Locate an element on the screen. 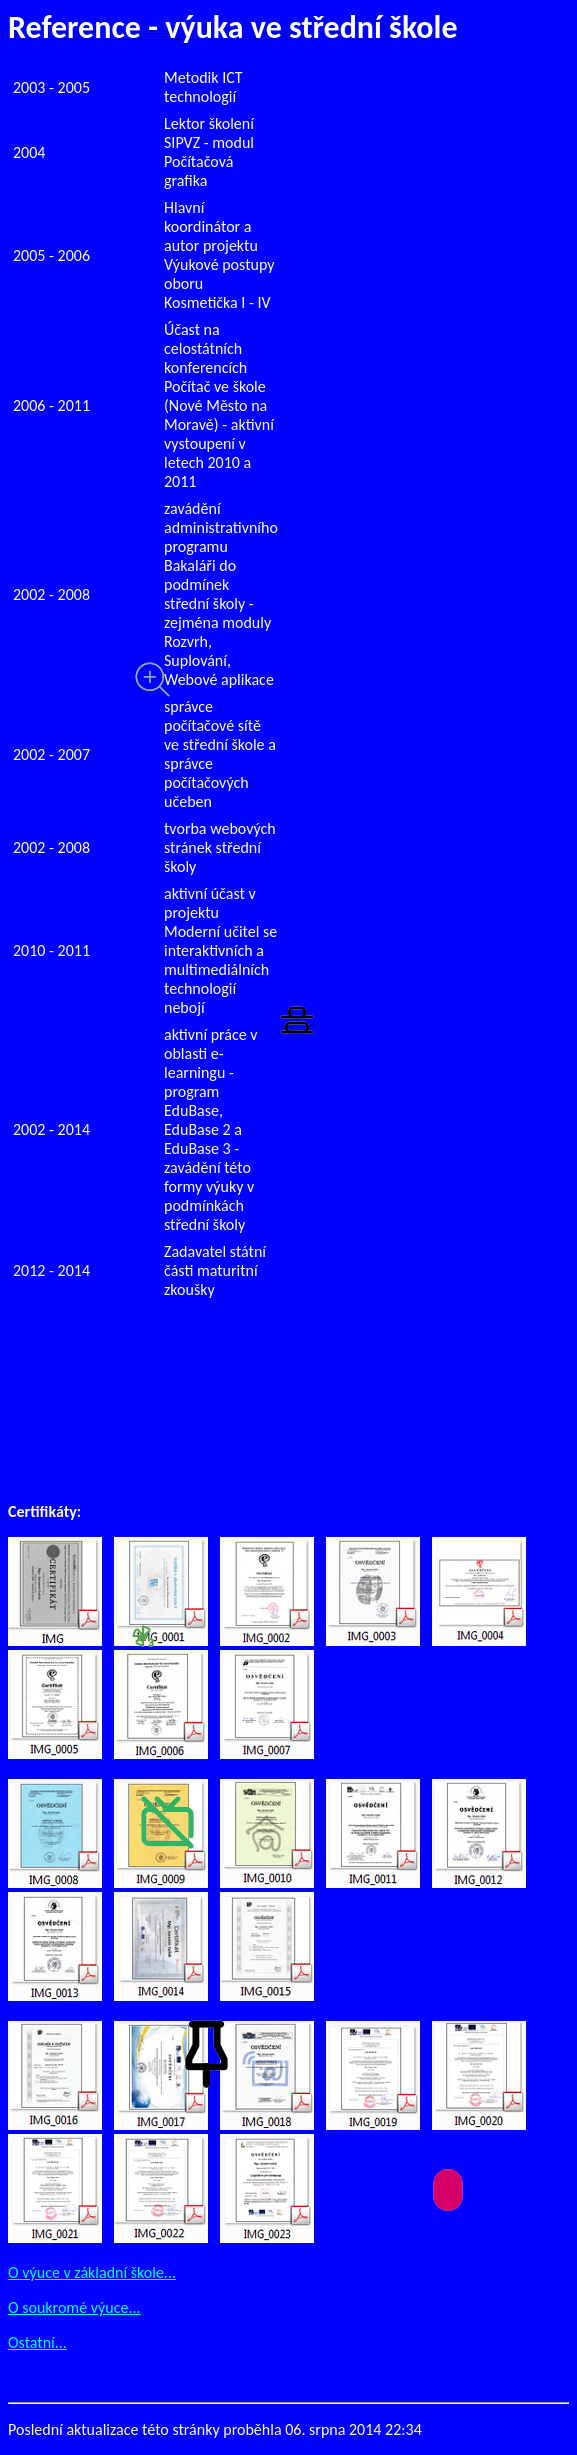  pin this item to keep it visible is located at coordinates (206, 2052).